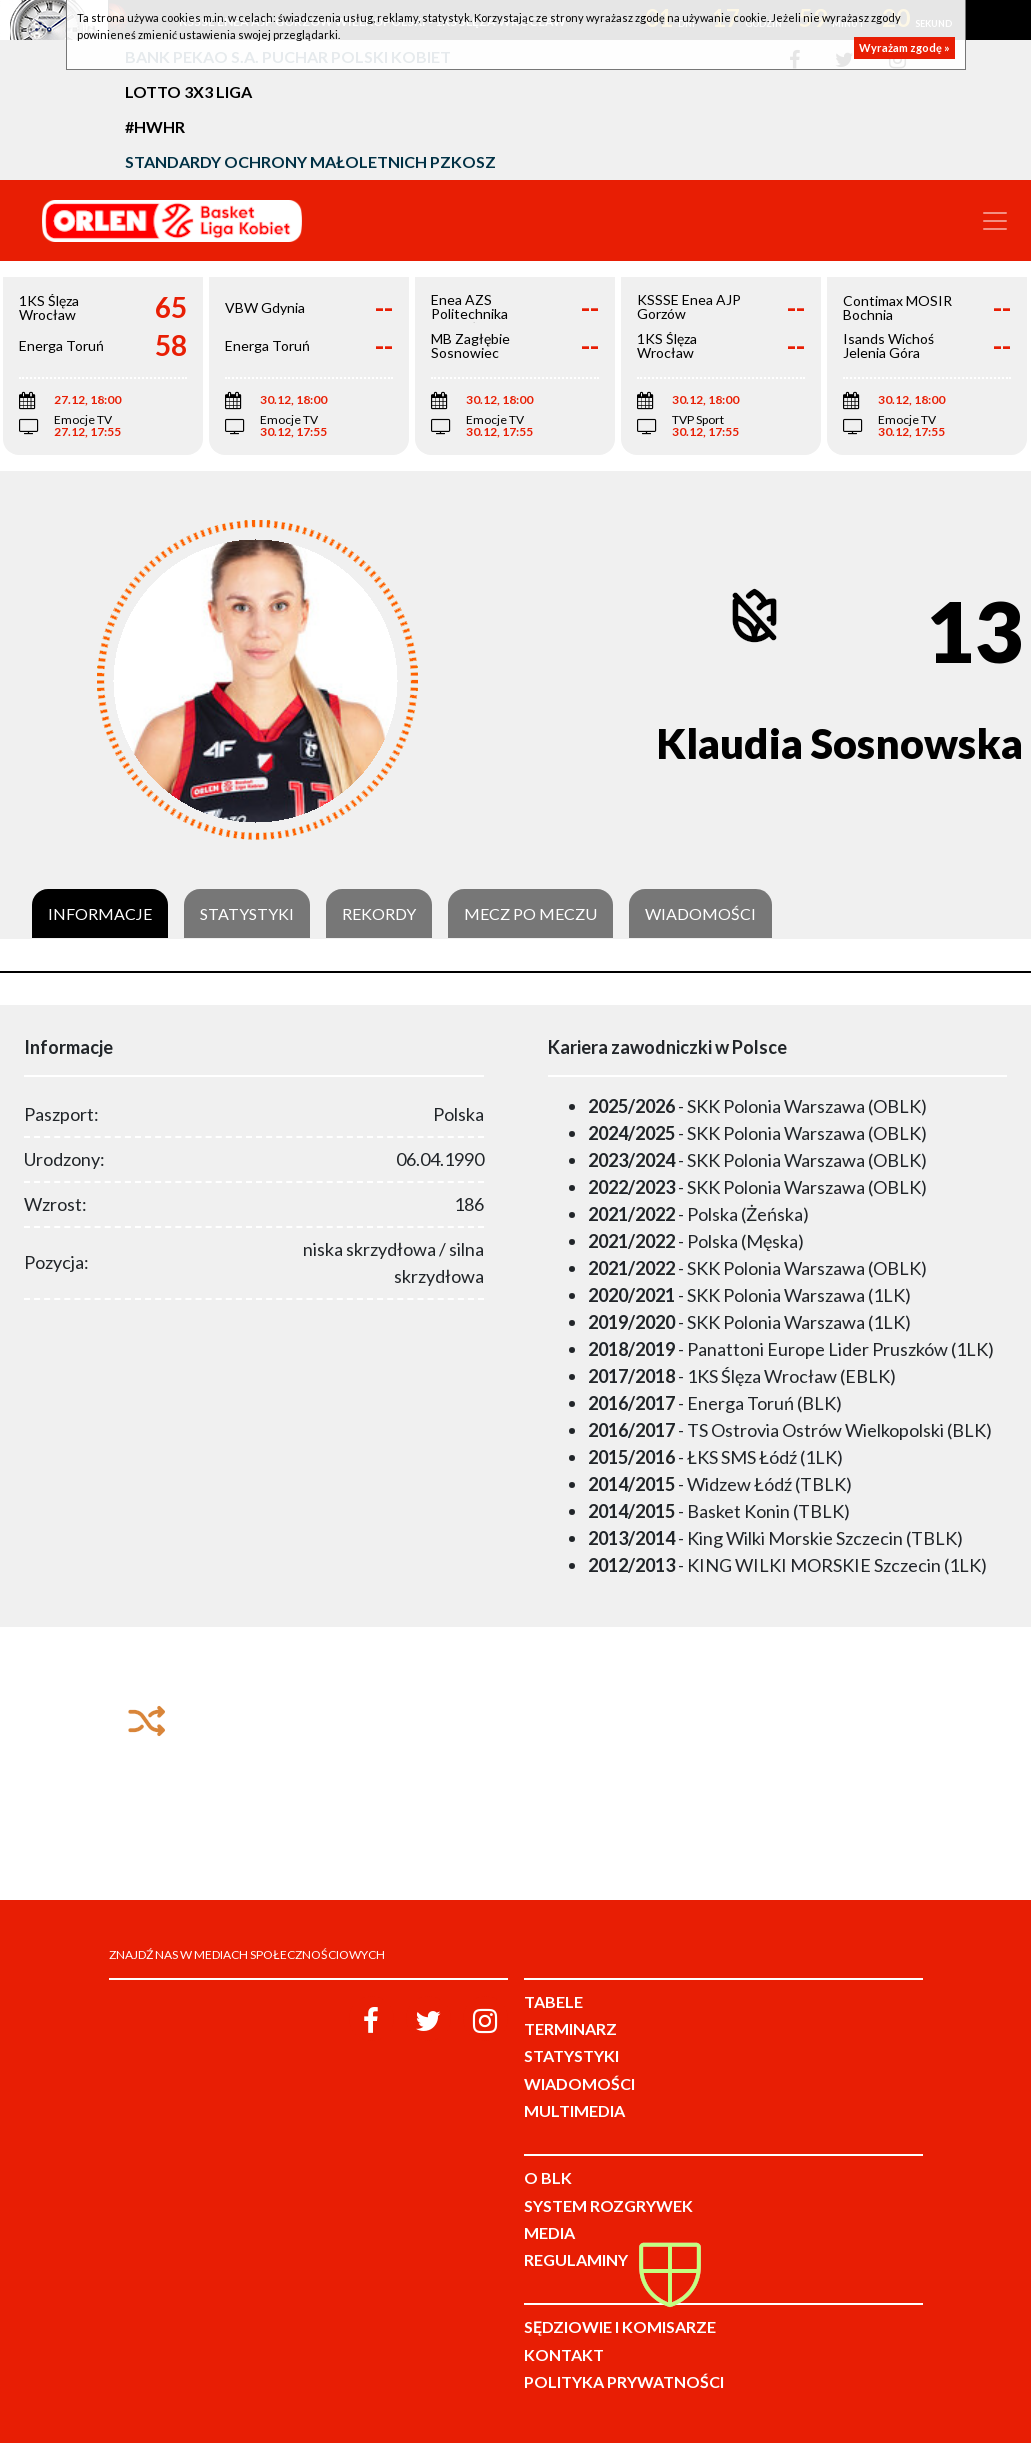 The height and width of the screenshot is (2443, 1031). Describe the element at coordinates (670, 2271) in the screenshot. I see `view security or protection settings` at that location.